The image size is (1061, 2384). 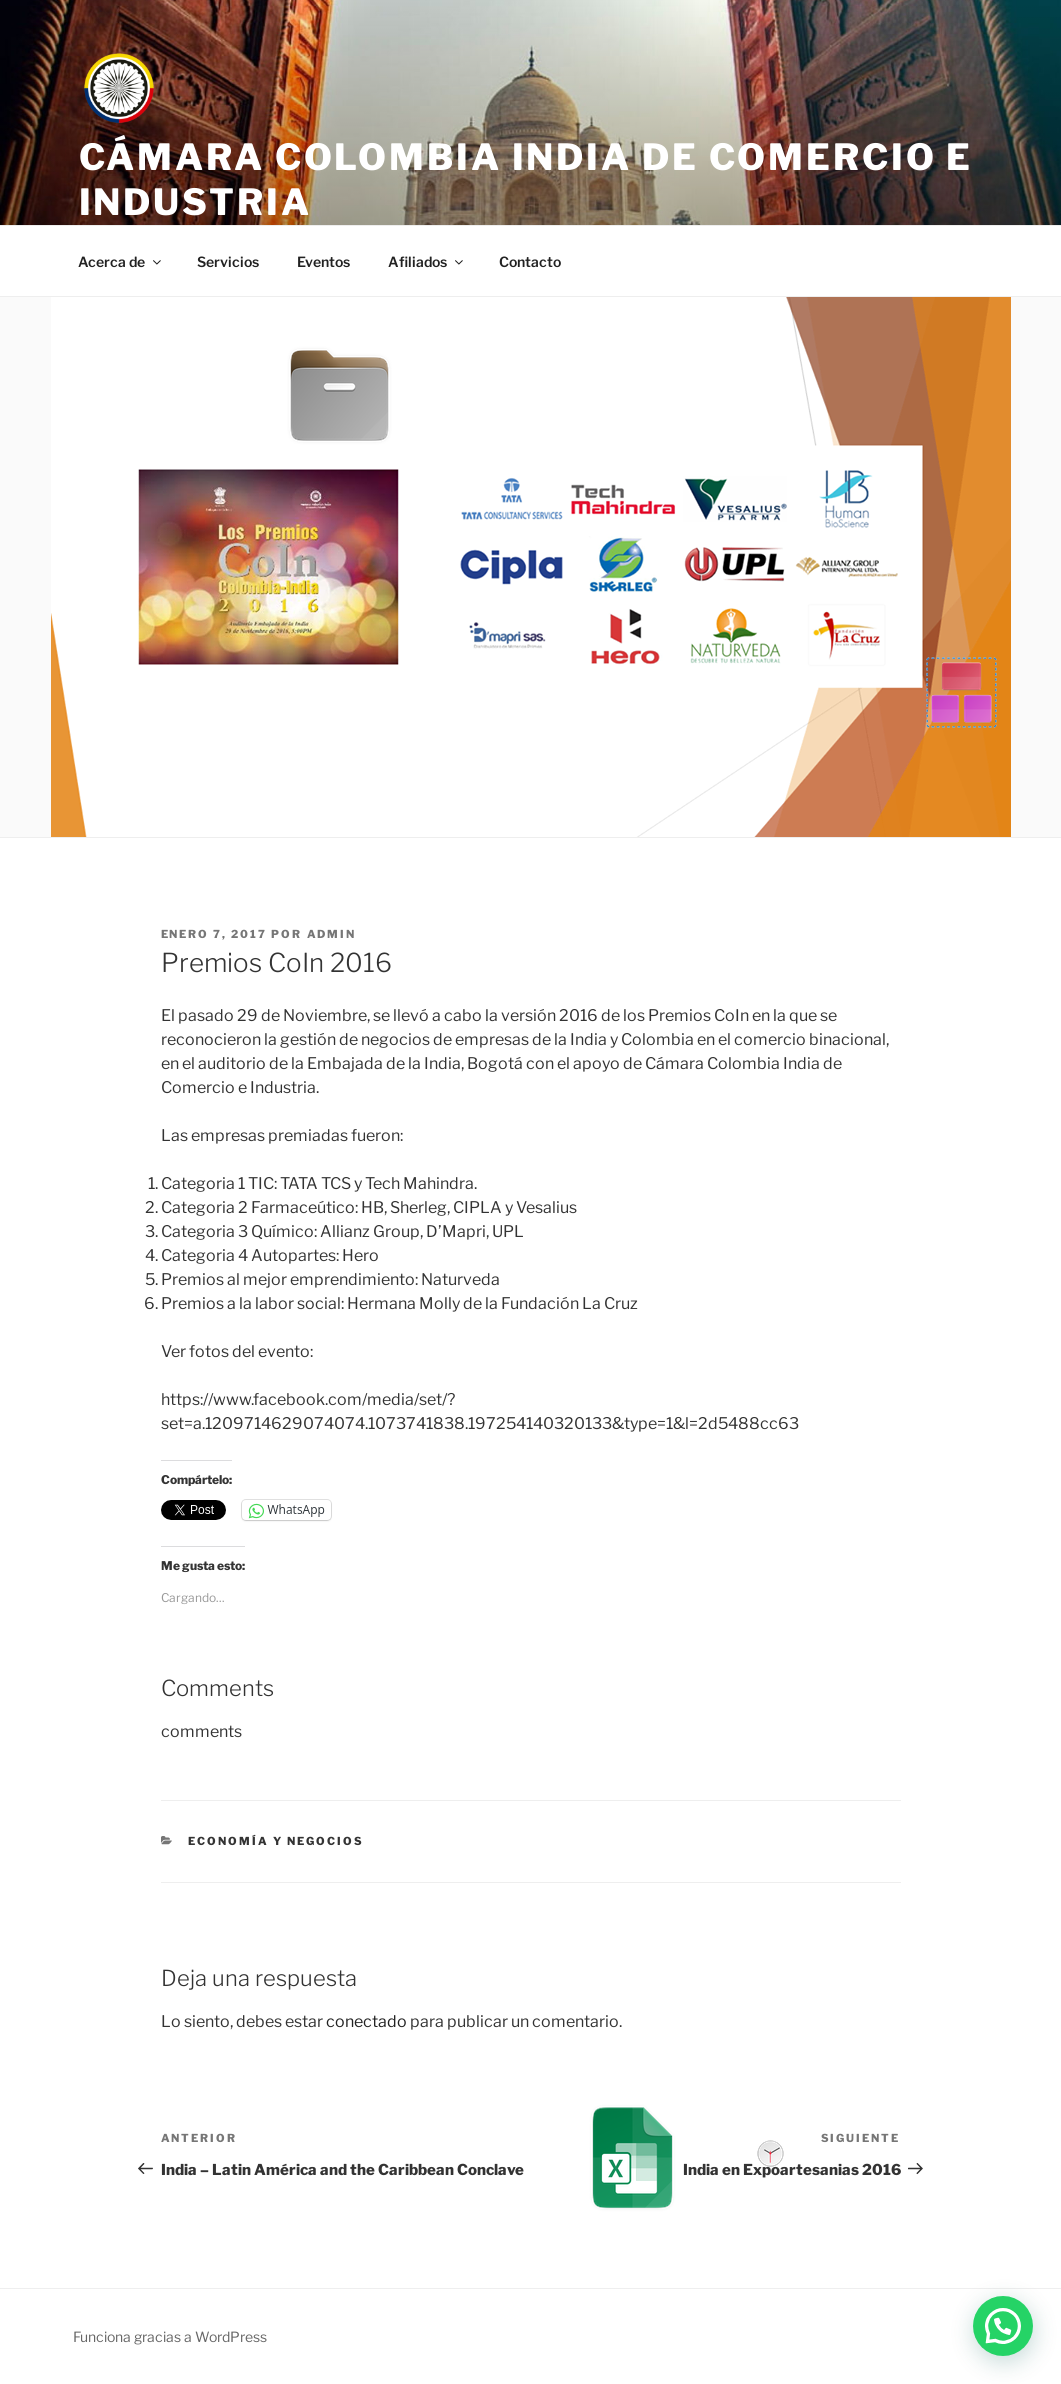 I want to click on open a microsoft excel spreadsheet file, so click(x=632, y=2157).